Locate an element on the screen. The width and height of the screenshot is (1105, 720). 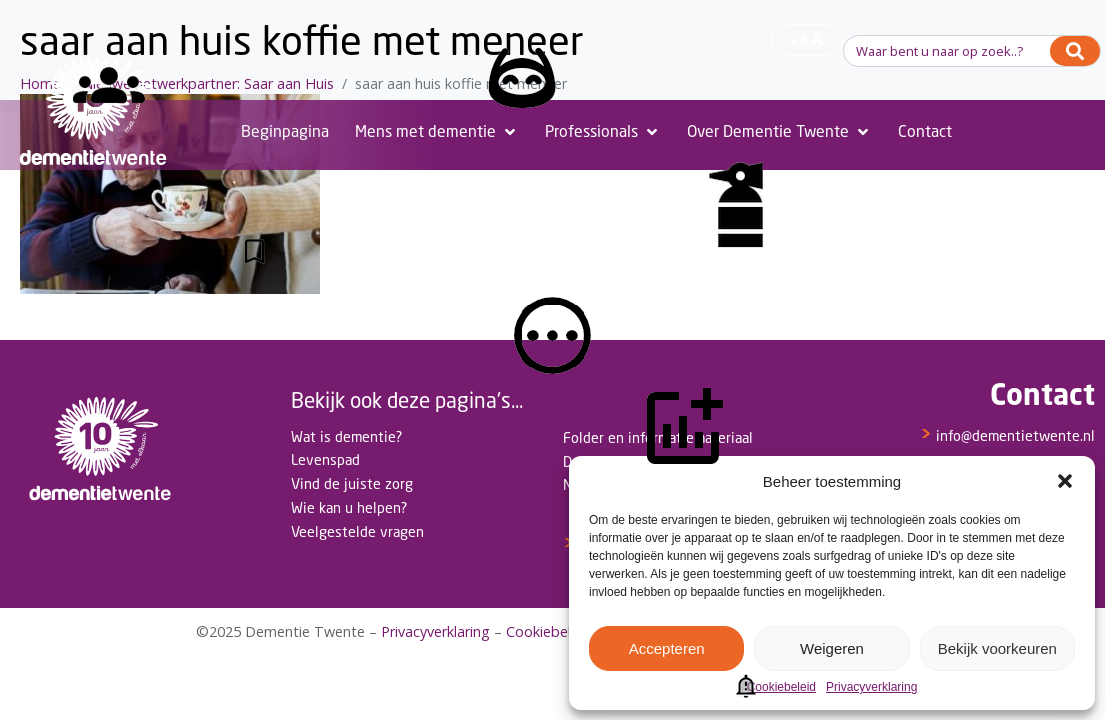
view or manage groups is located at coordinates (109, 85).